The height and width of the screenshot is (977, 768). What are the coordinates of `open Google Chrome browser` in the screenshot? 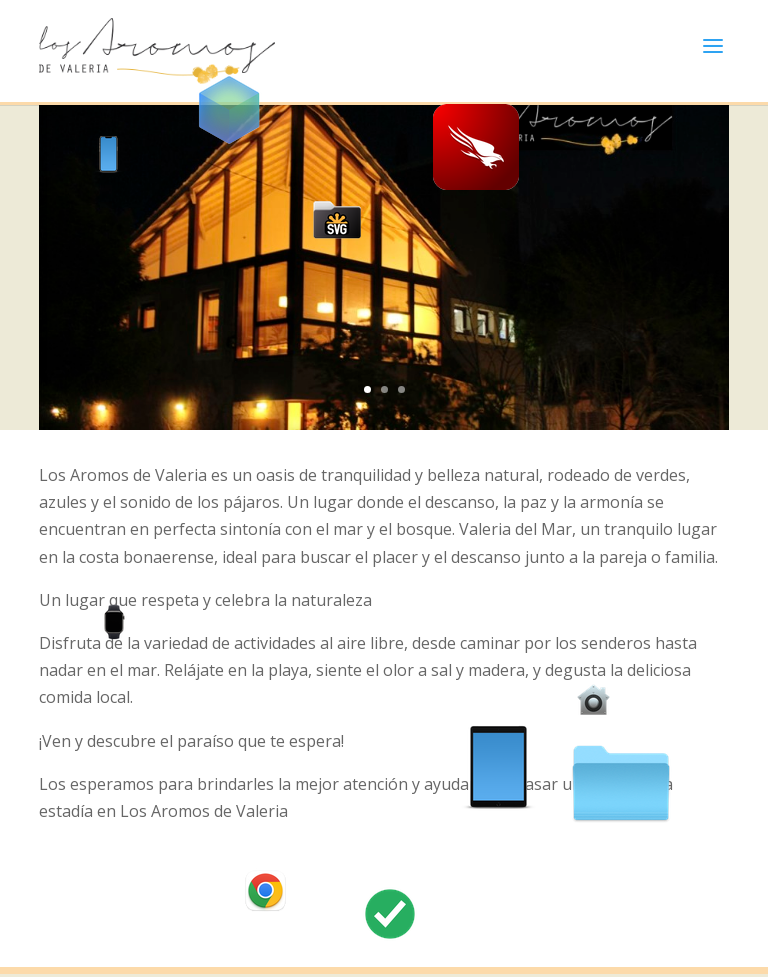 It's located at (265, 890).